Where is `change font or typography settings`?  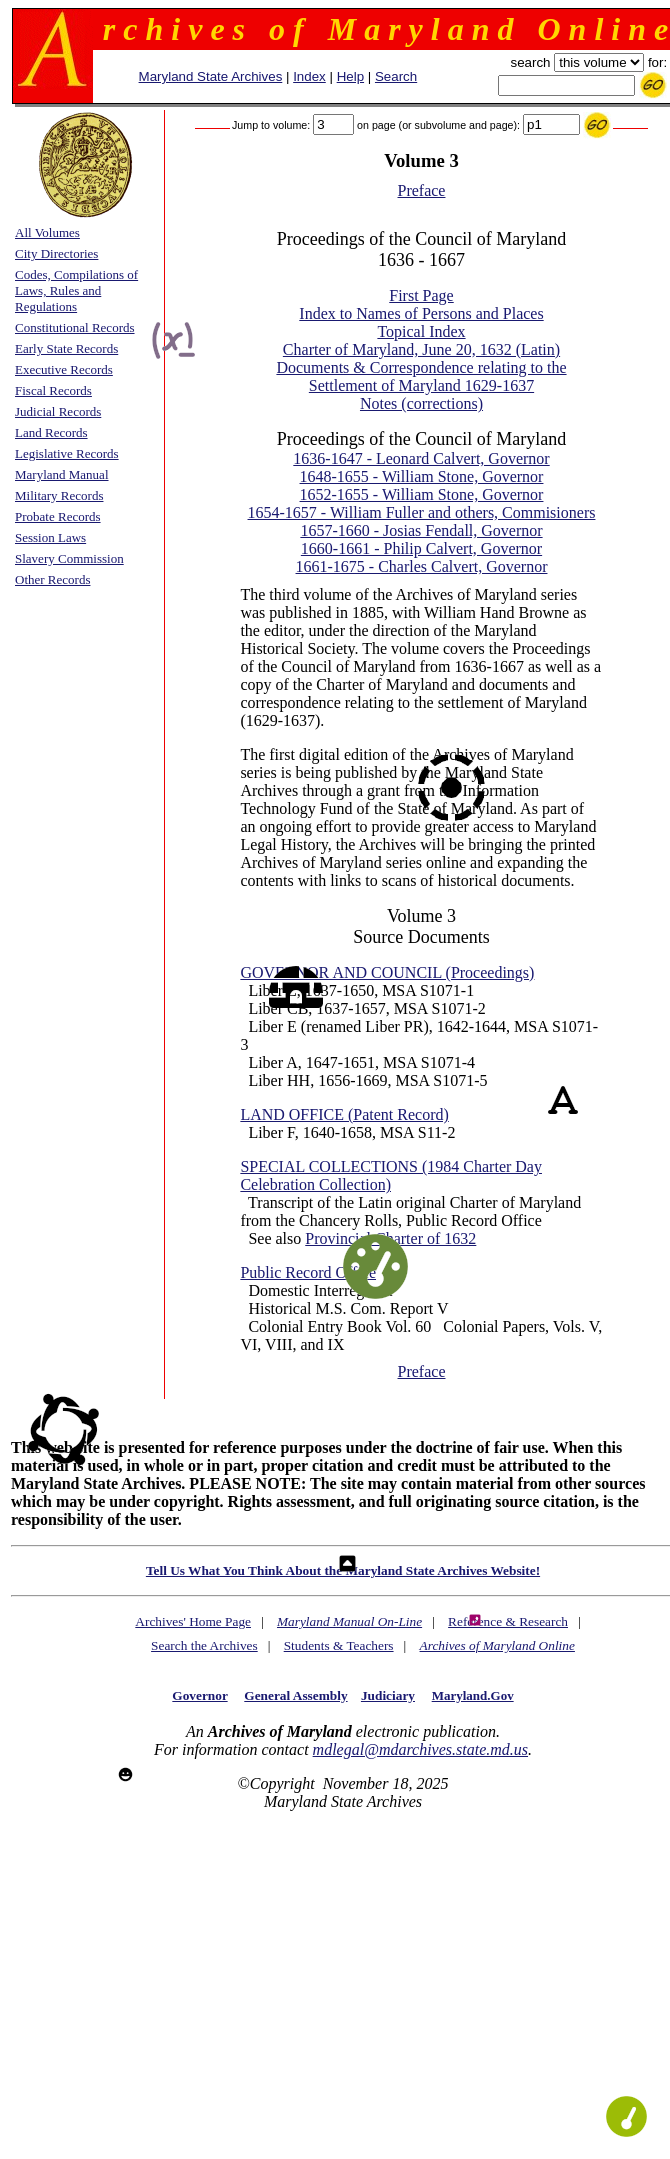
change font or typography settings is located at coordinates (563, 1100).